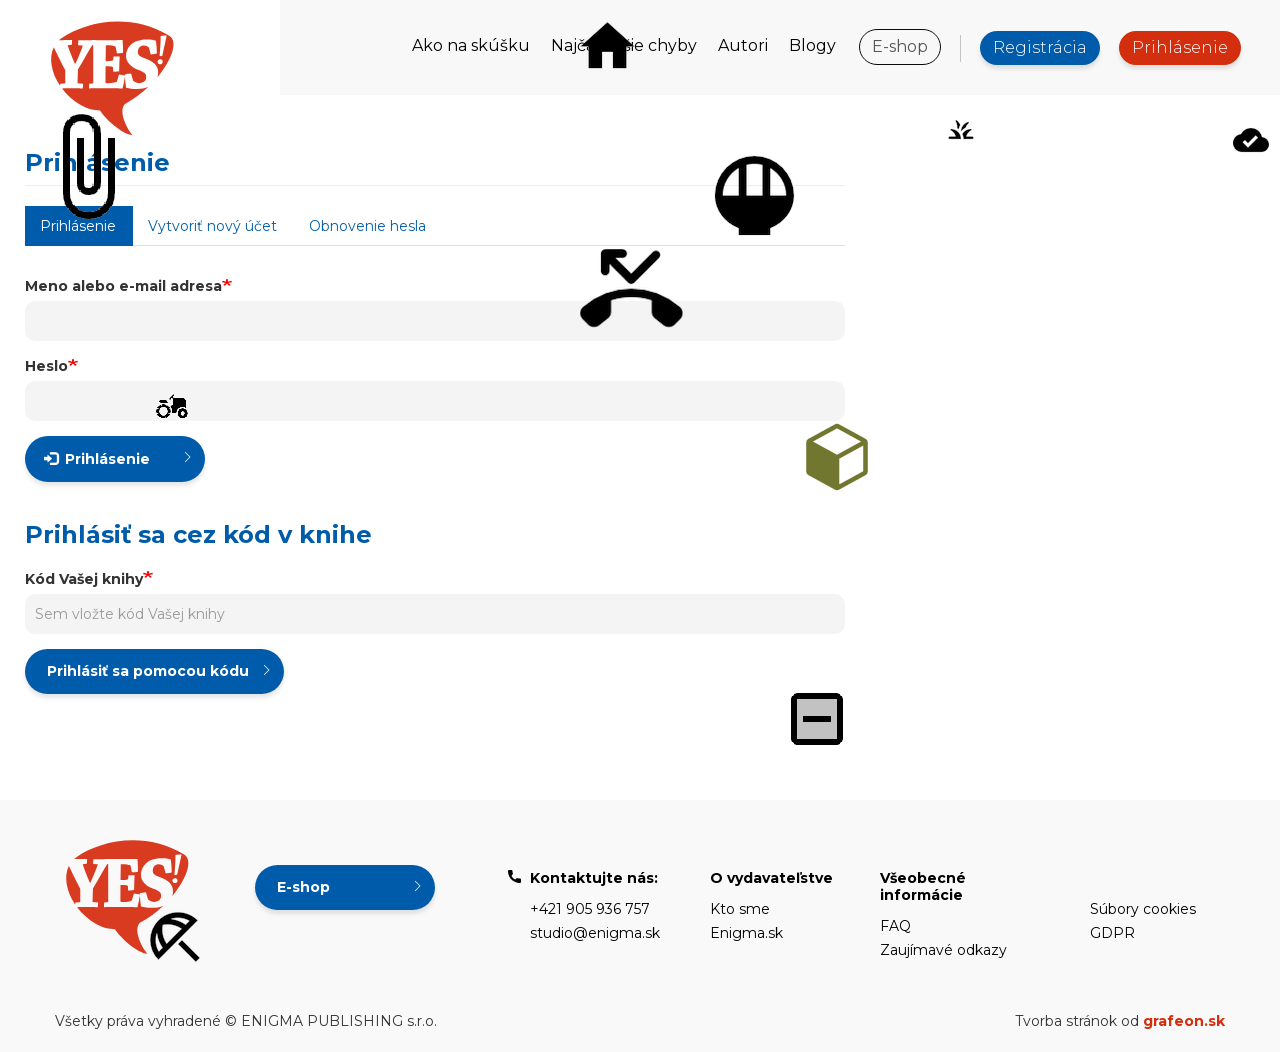 The height and width of the screenshot is (1052, 1280). I want to click on view 3D model or object, so click(837, 457).